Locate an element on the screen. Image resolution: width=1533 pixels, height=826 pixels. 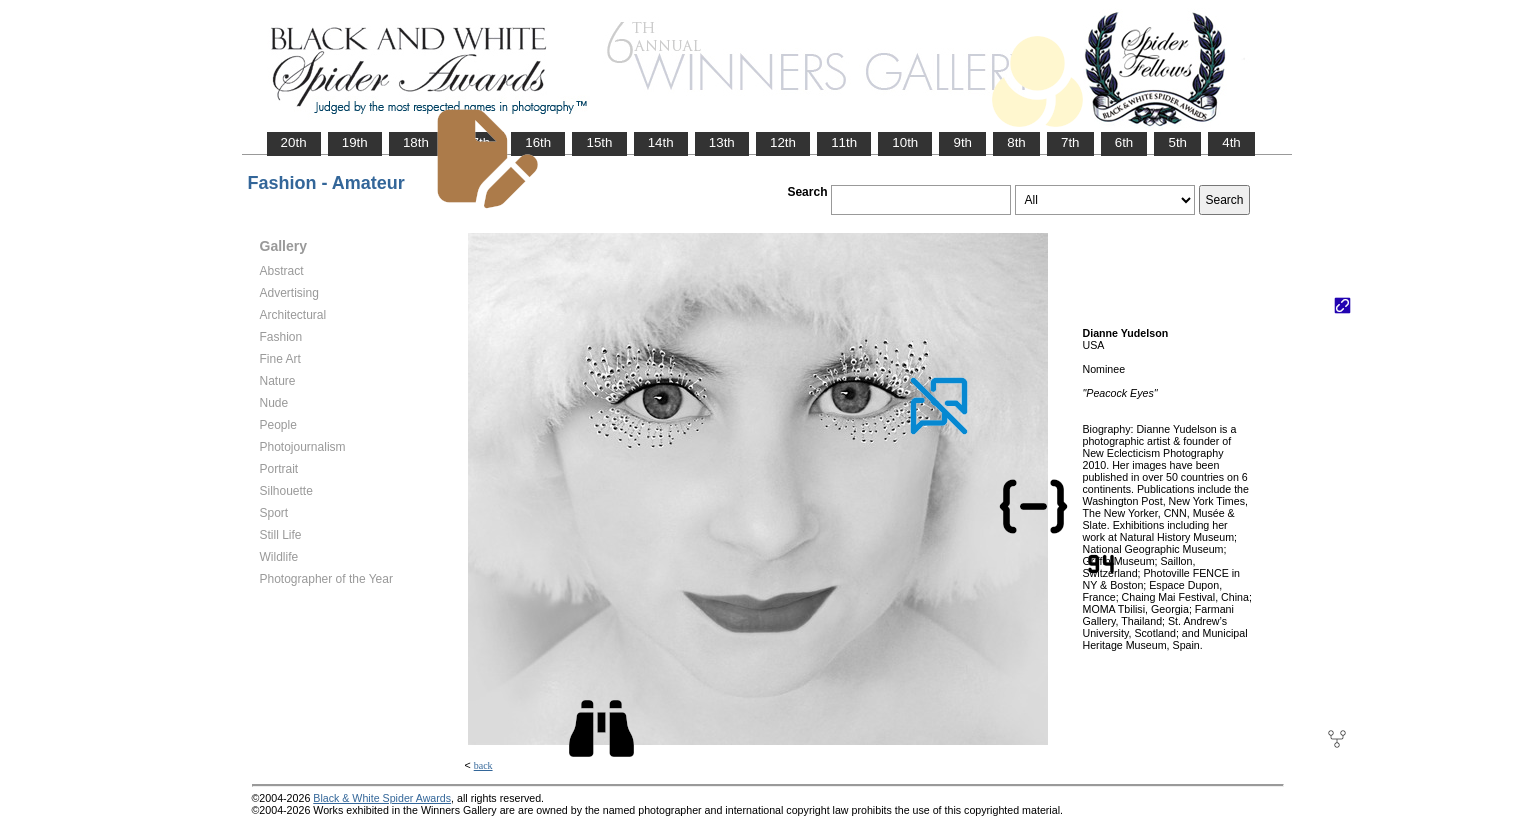
mute or disable message notifications is located at coordinates (939, 406).